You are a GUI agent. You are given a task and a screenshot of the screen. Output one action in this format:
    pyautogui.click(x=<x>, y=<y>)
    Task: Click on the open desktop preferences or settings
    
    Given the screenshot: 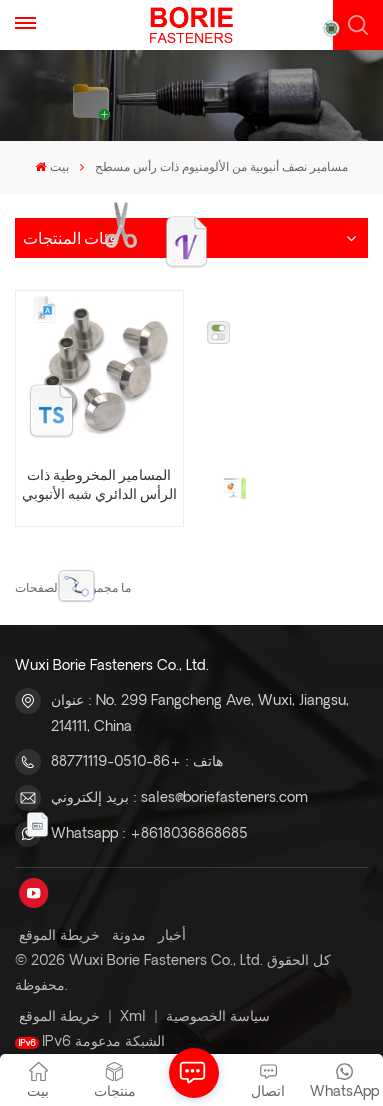 What is the action you would take?
    pyautogui.click(x=218, y=332)
    